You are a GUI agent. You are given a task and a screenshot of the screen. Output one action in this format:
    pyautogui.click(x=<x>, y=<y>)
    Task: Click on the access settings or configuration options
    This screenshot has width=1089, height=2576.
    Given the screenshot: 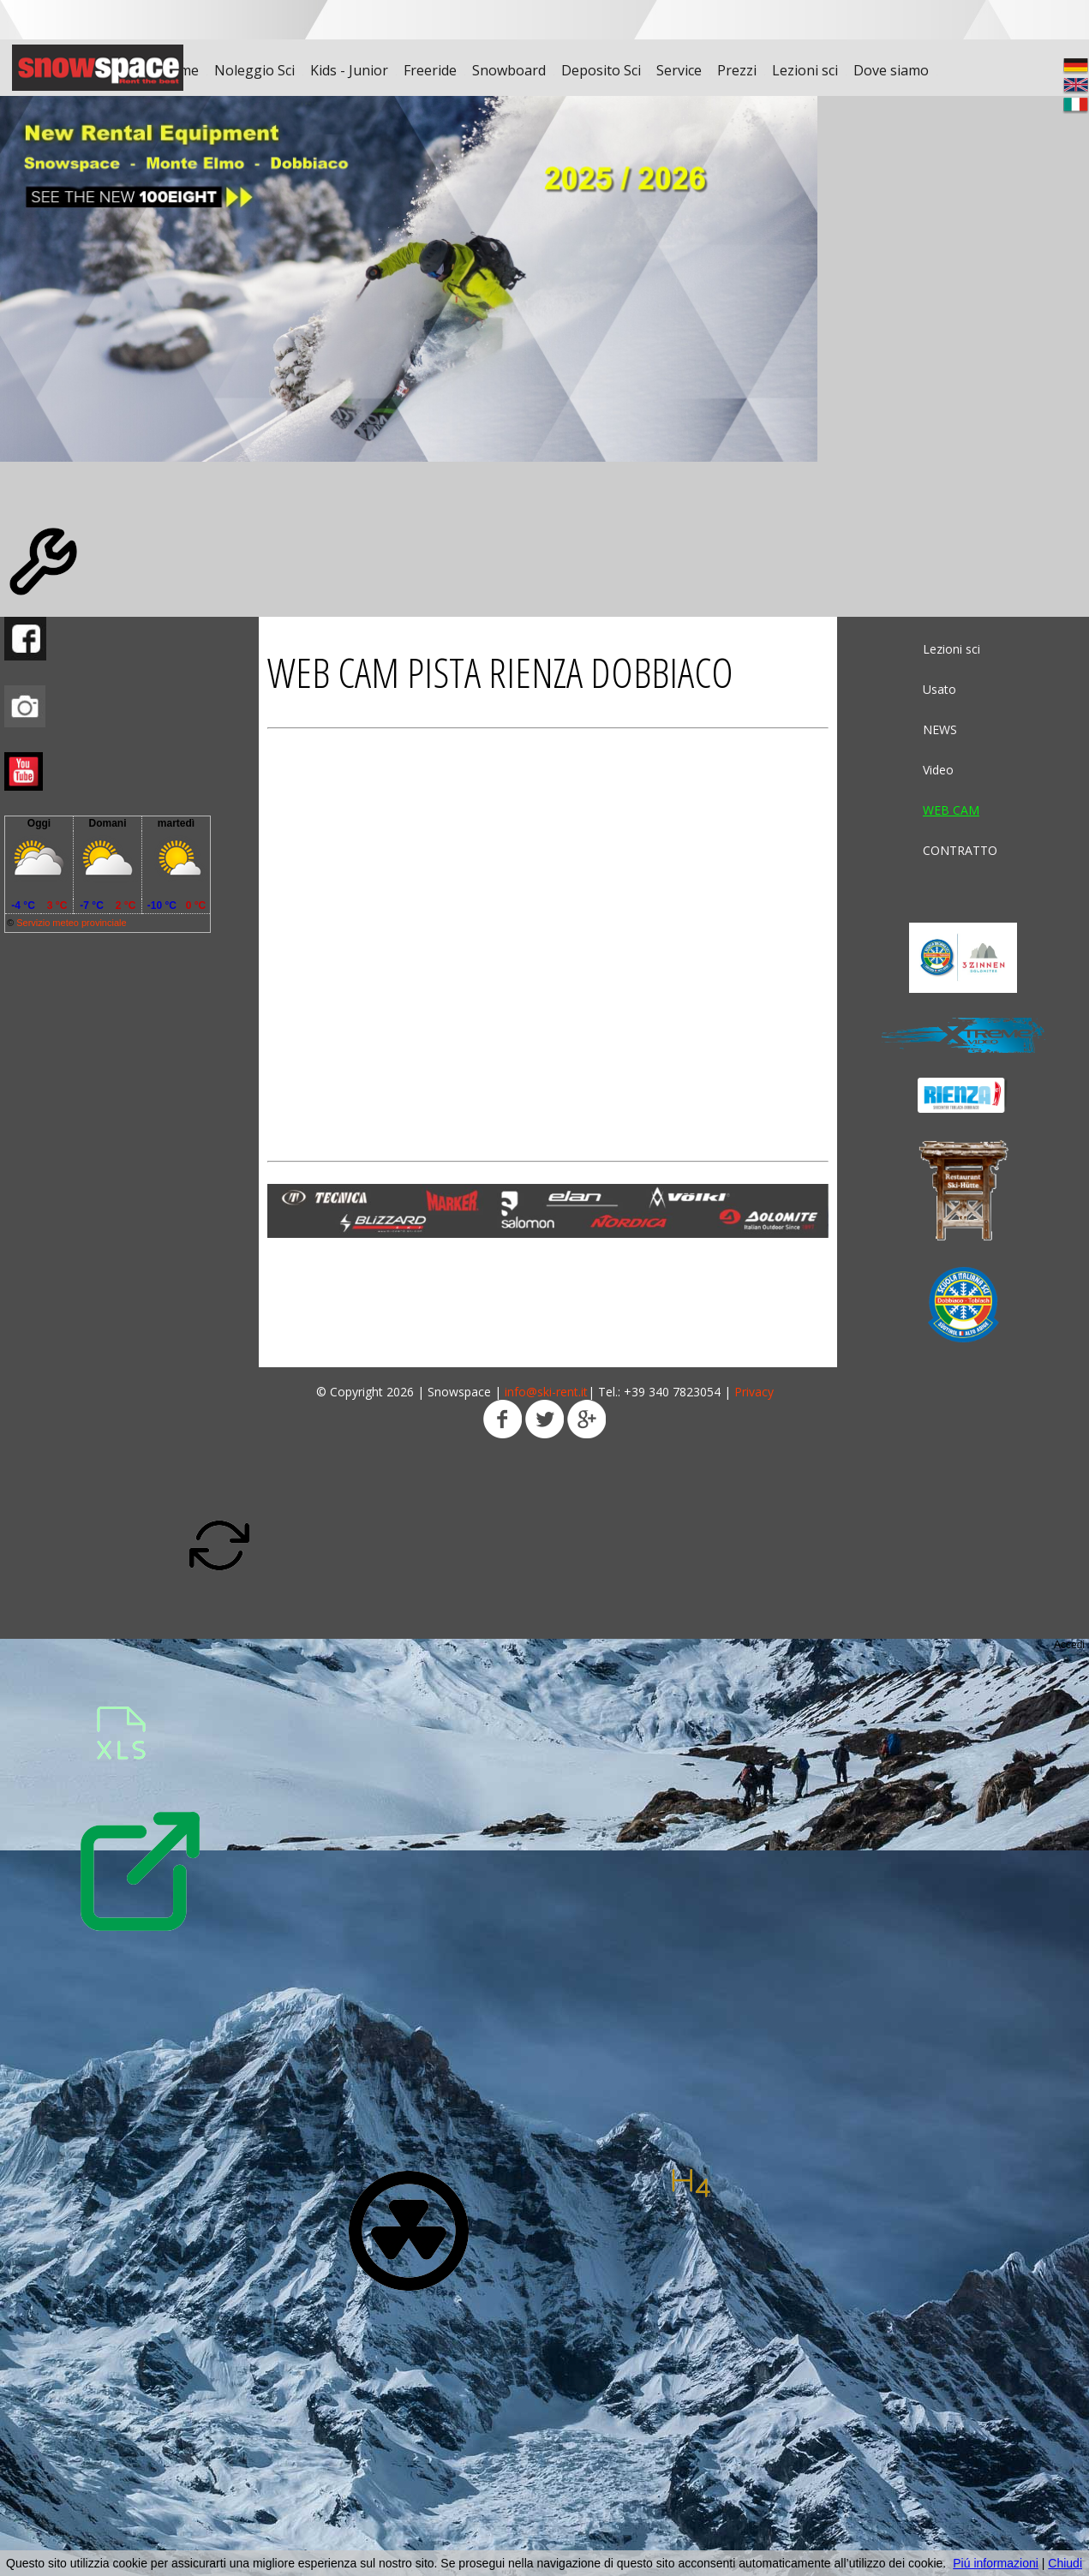 What is the action you would take?
    pyautogui.click(x=43, y=561)
    